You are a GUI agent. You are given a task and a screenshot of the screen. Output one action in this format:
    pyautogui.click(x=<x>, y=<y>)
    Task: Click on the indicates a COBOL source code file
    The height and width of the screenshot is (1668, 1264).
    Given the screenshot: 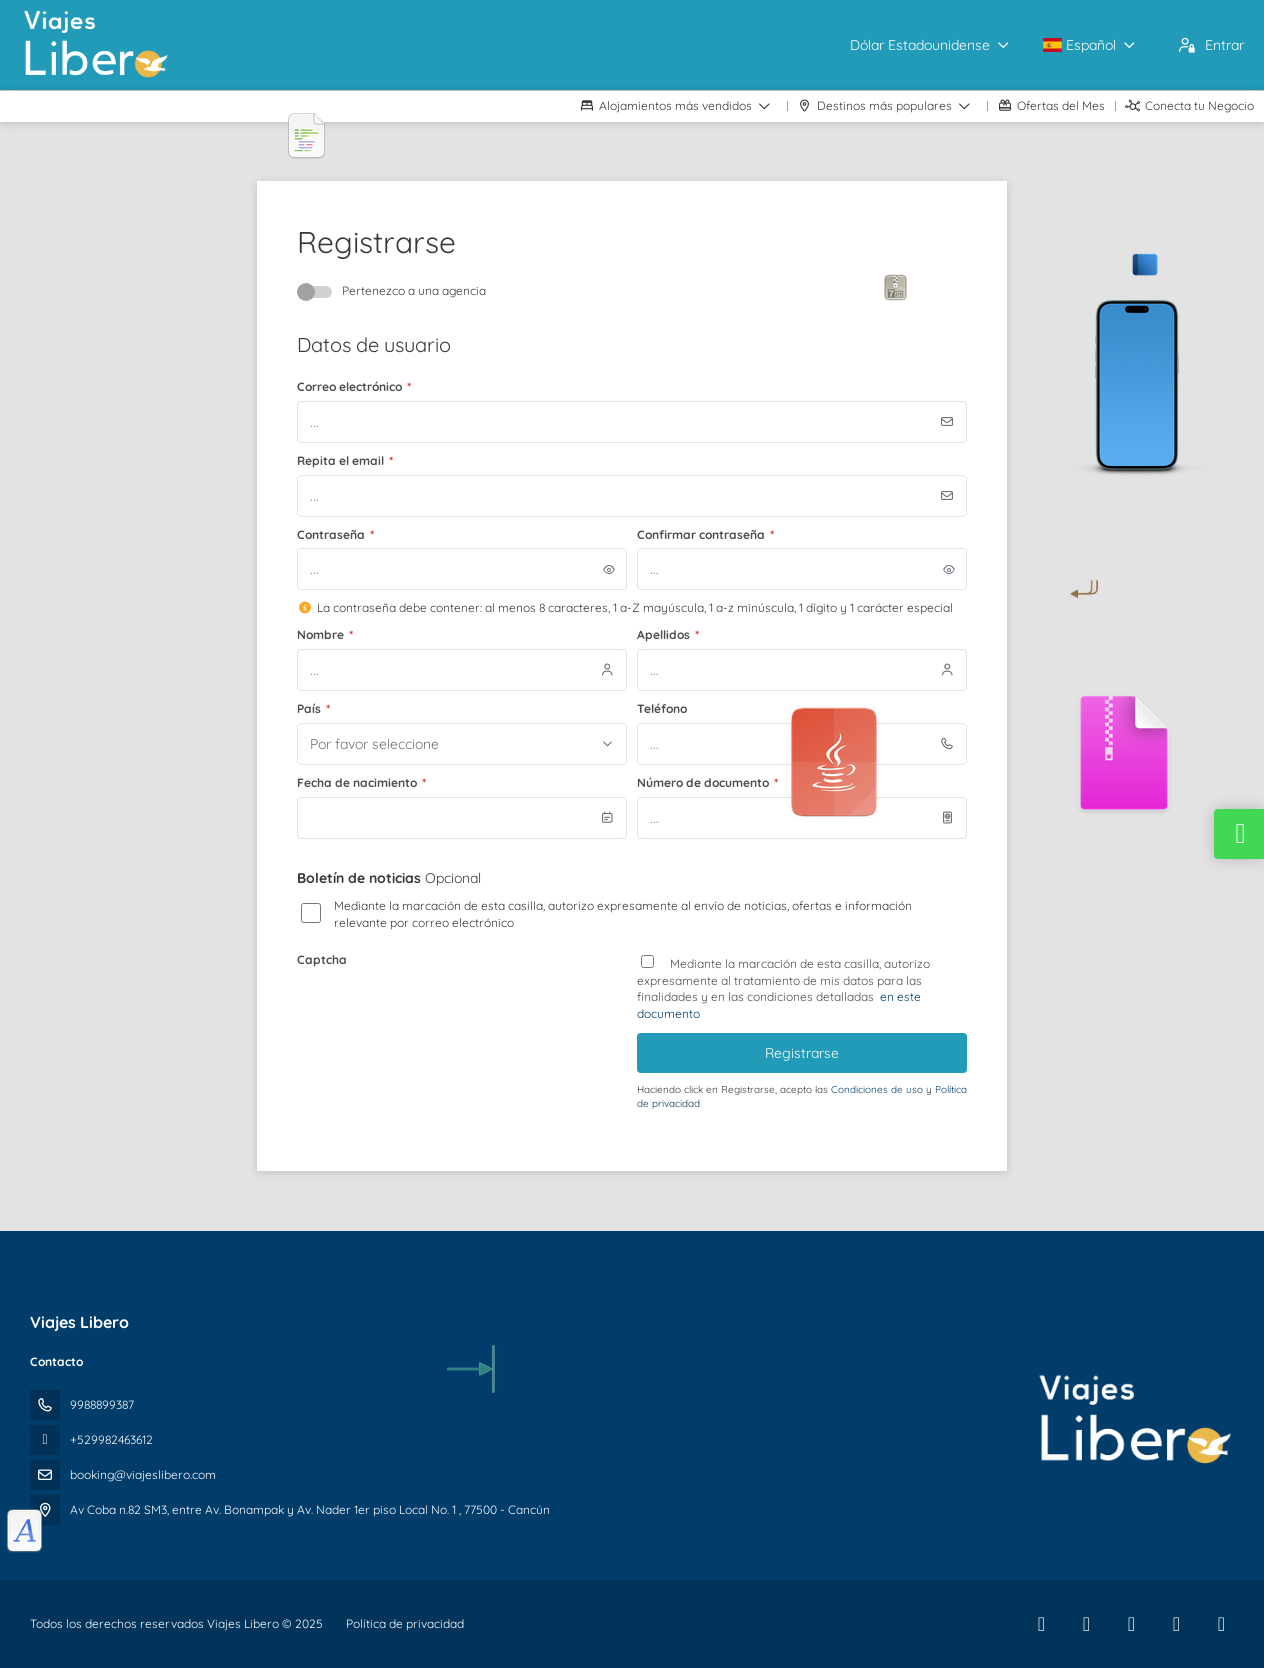 What is the action you would take?
    pyautogui.click(x=306, y=135)
    